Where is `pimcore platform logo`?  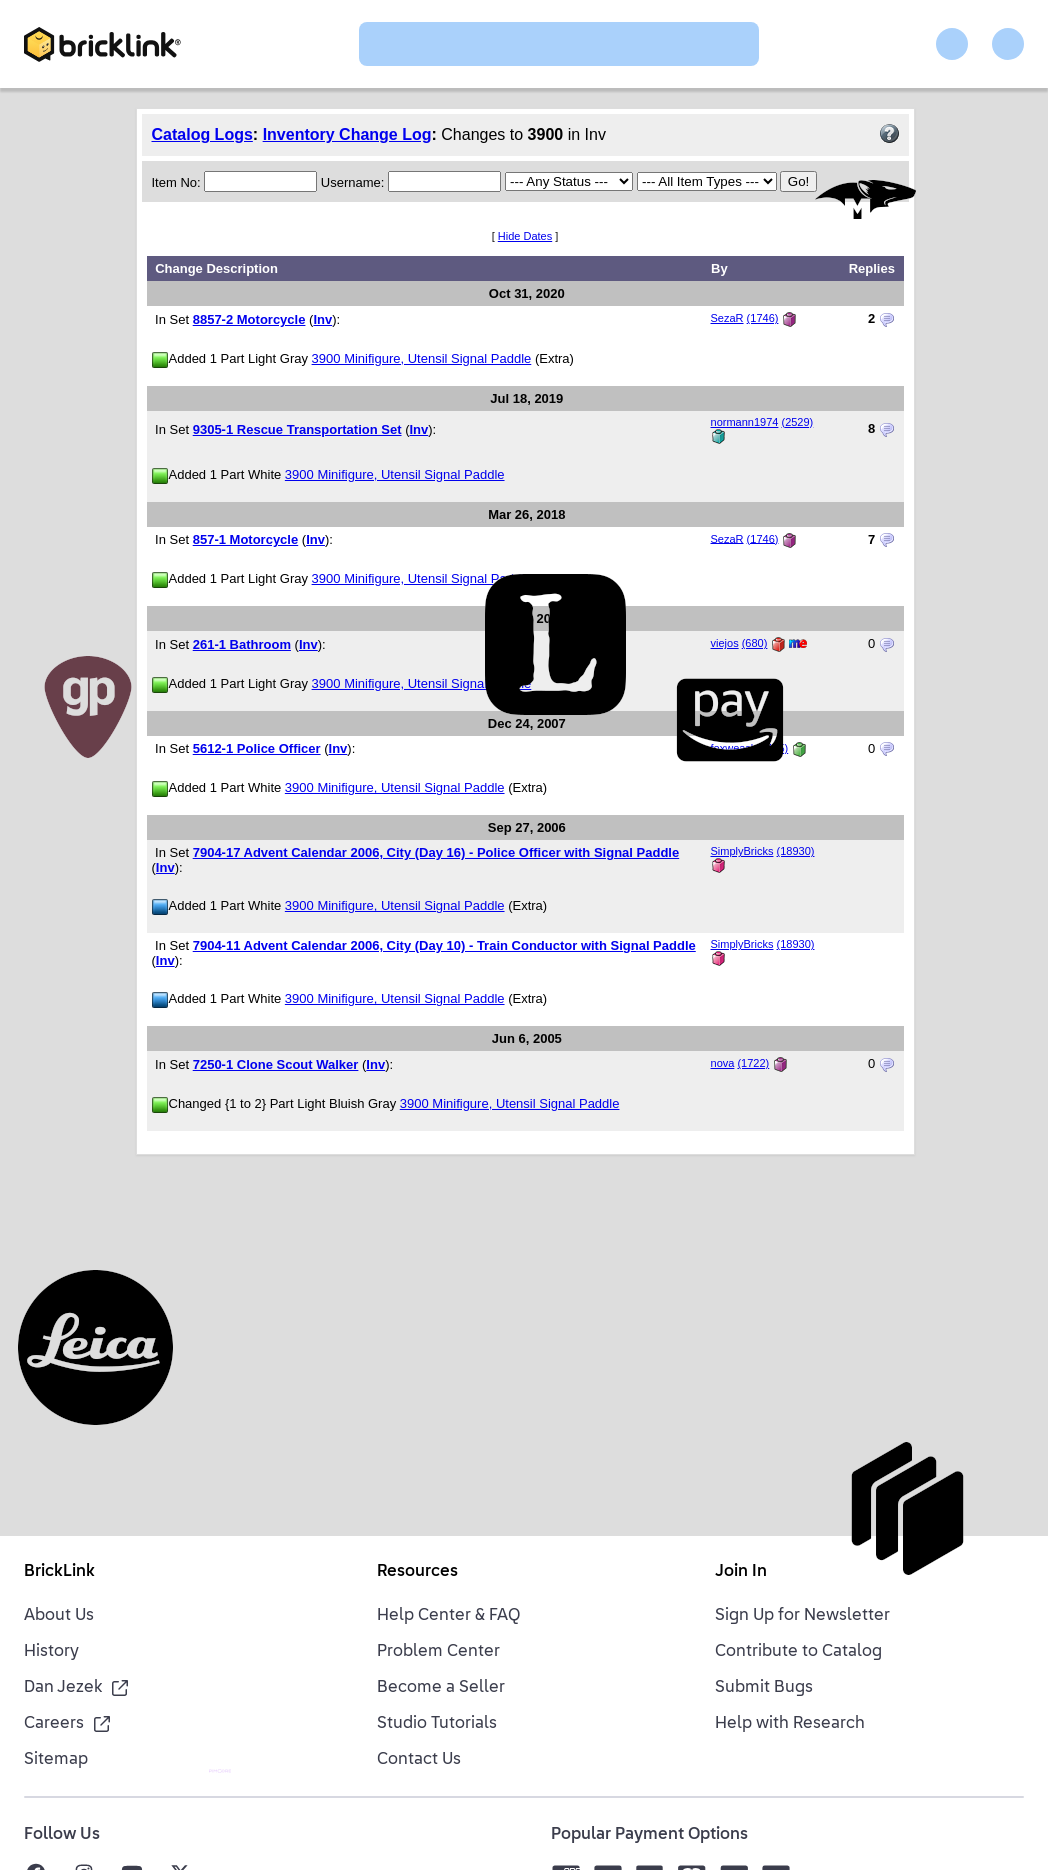
pimcore platform logo is located at coordinates (220, 1771).